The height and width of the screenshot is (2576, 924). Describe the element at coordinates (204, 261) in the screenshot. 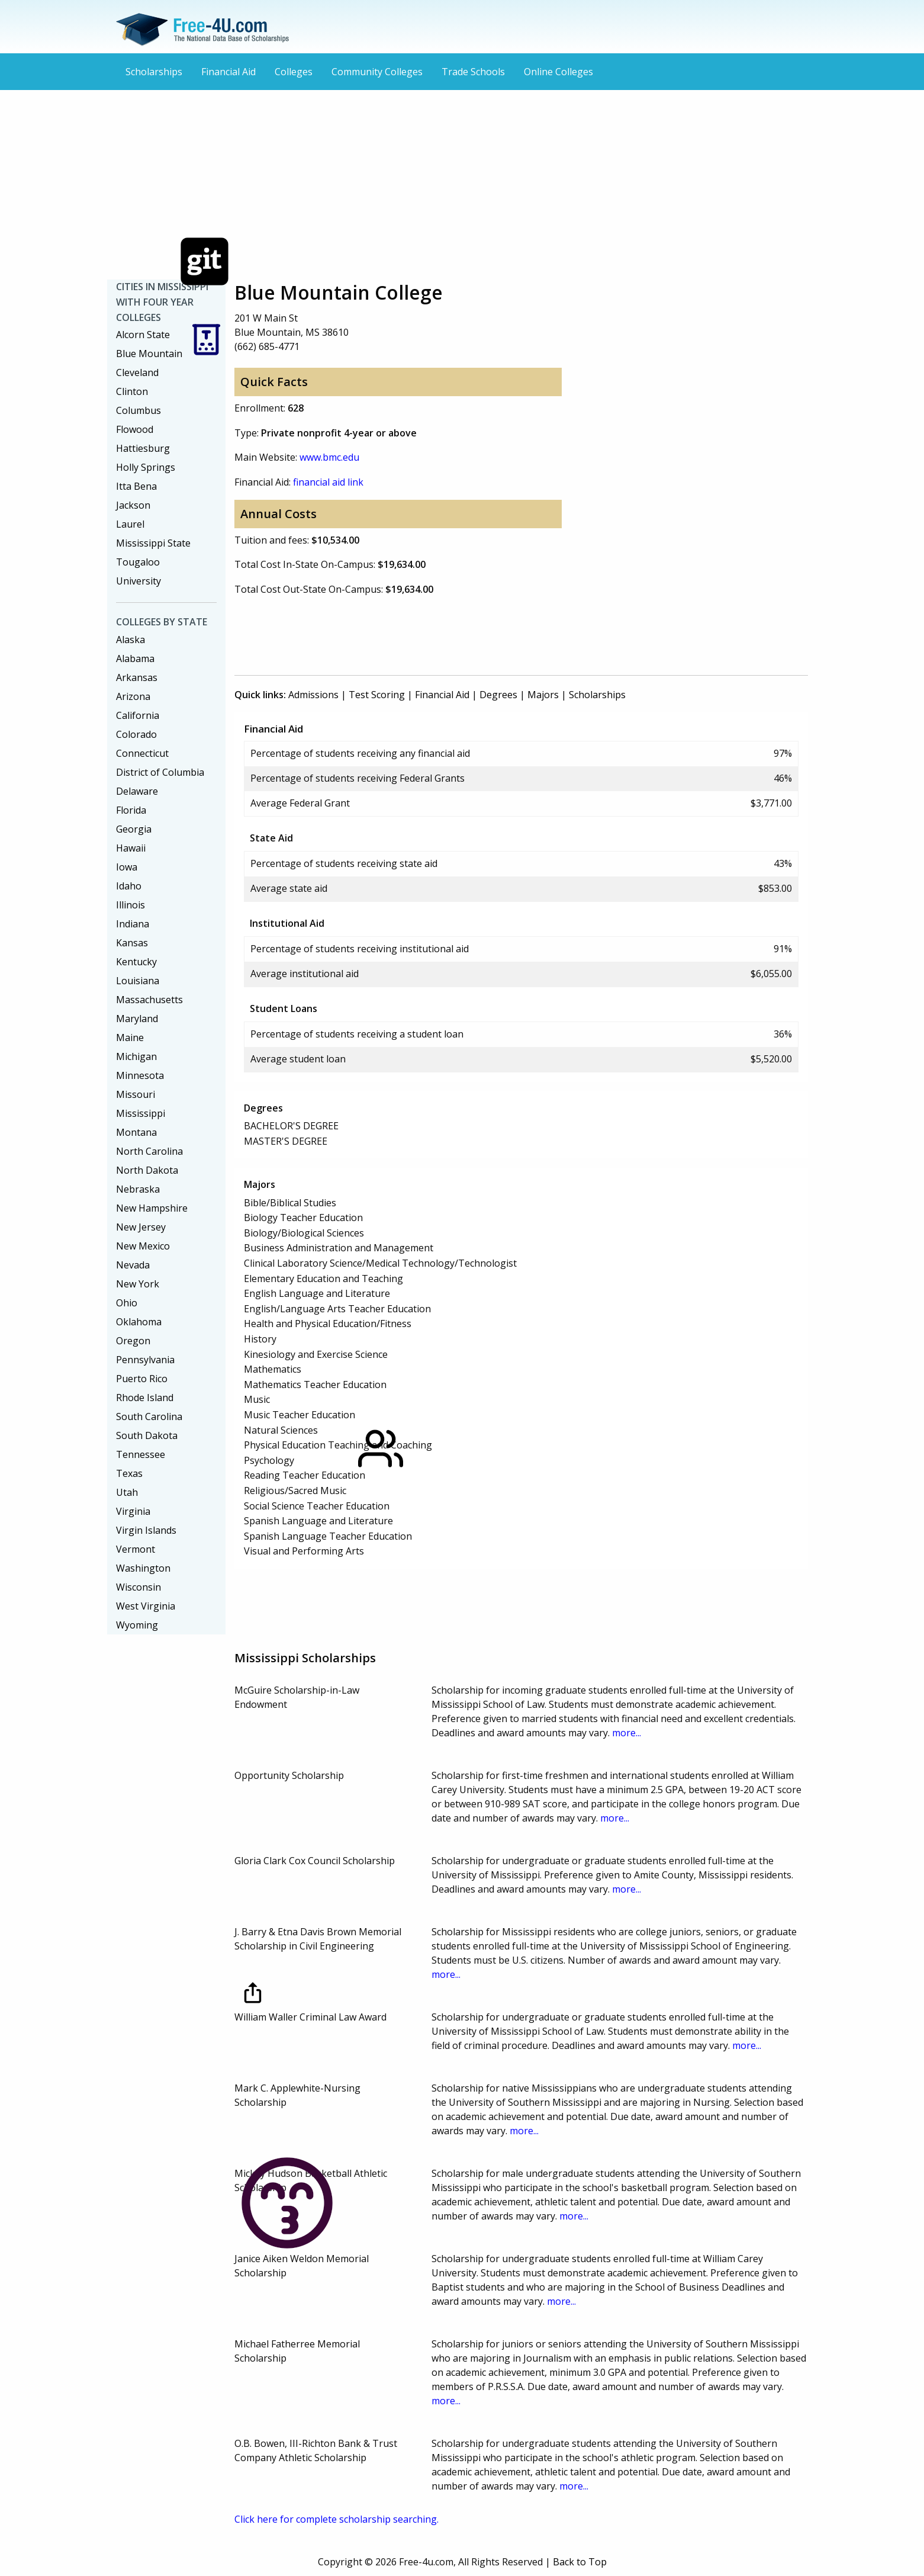

I see `git version control logo` at that location.